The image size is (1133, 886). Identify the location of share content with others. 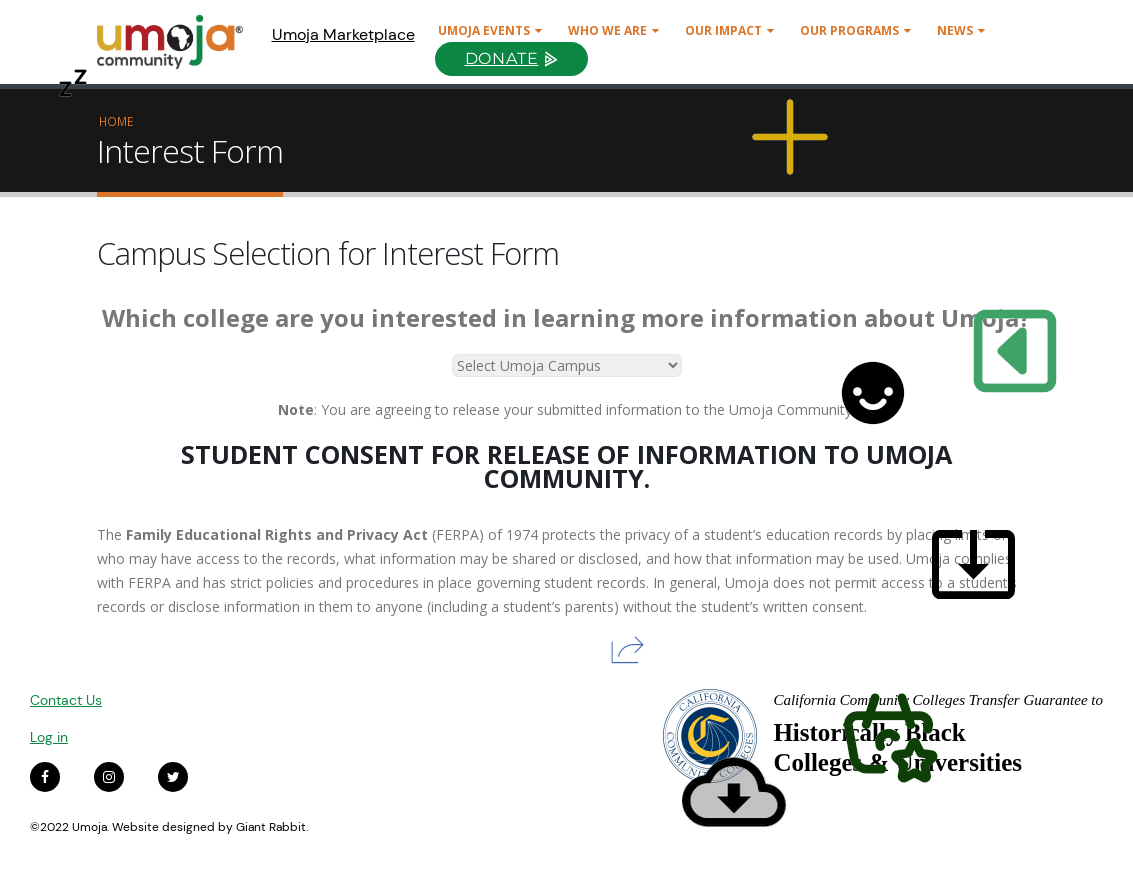
(627, 648).